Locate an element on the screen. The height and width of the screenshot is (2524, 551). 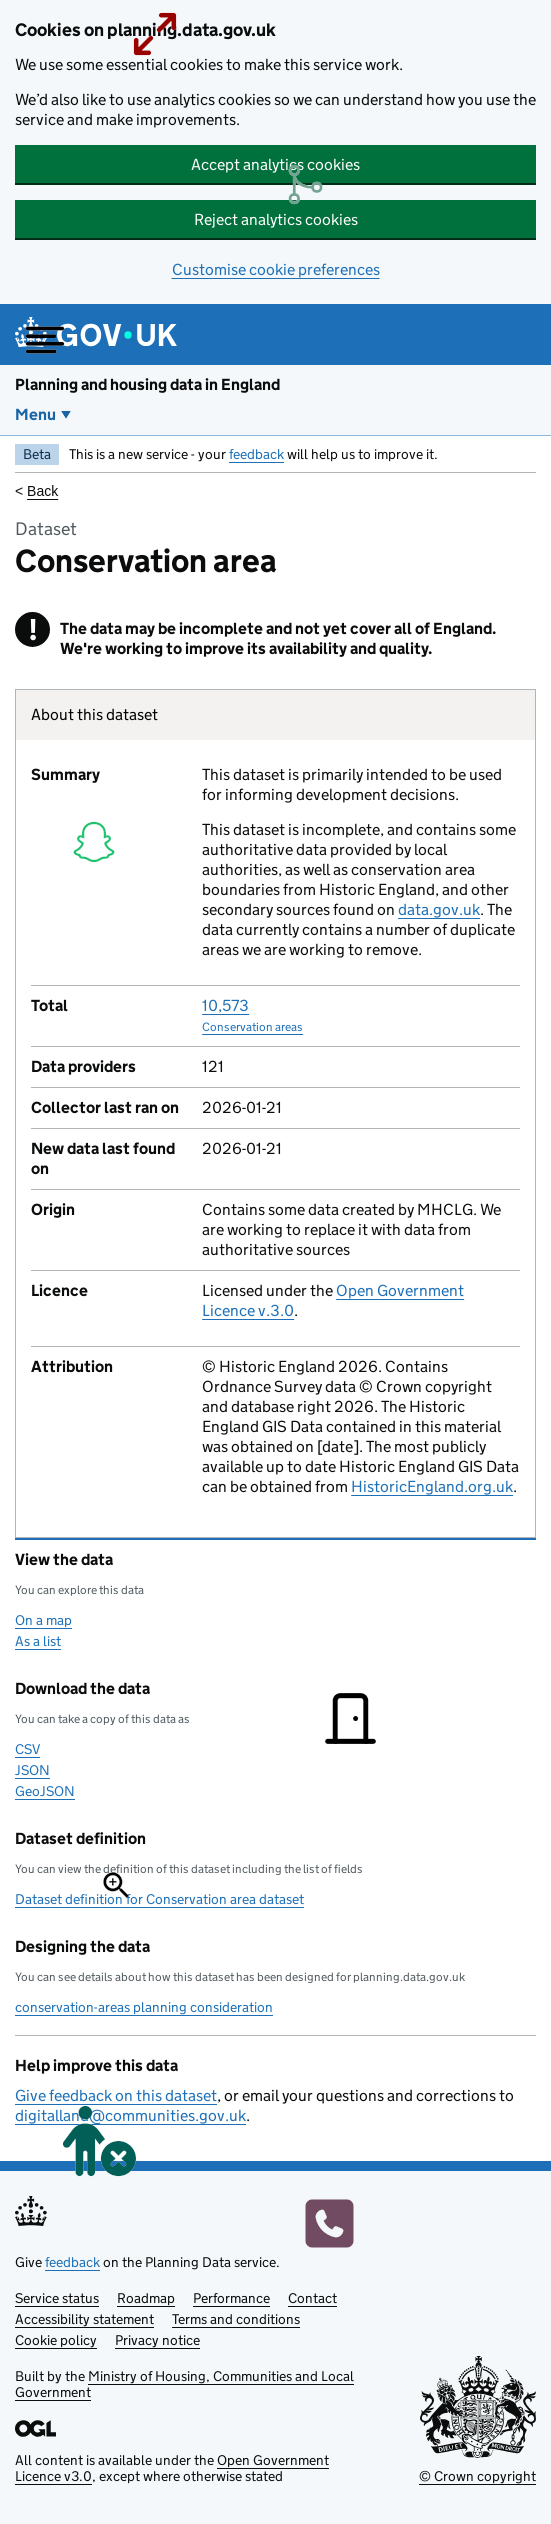
remove a user or contact is located at coordinates (97, 2141).